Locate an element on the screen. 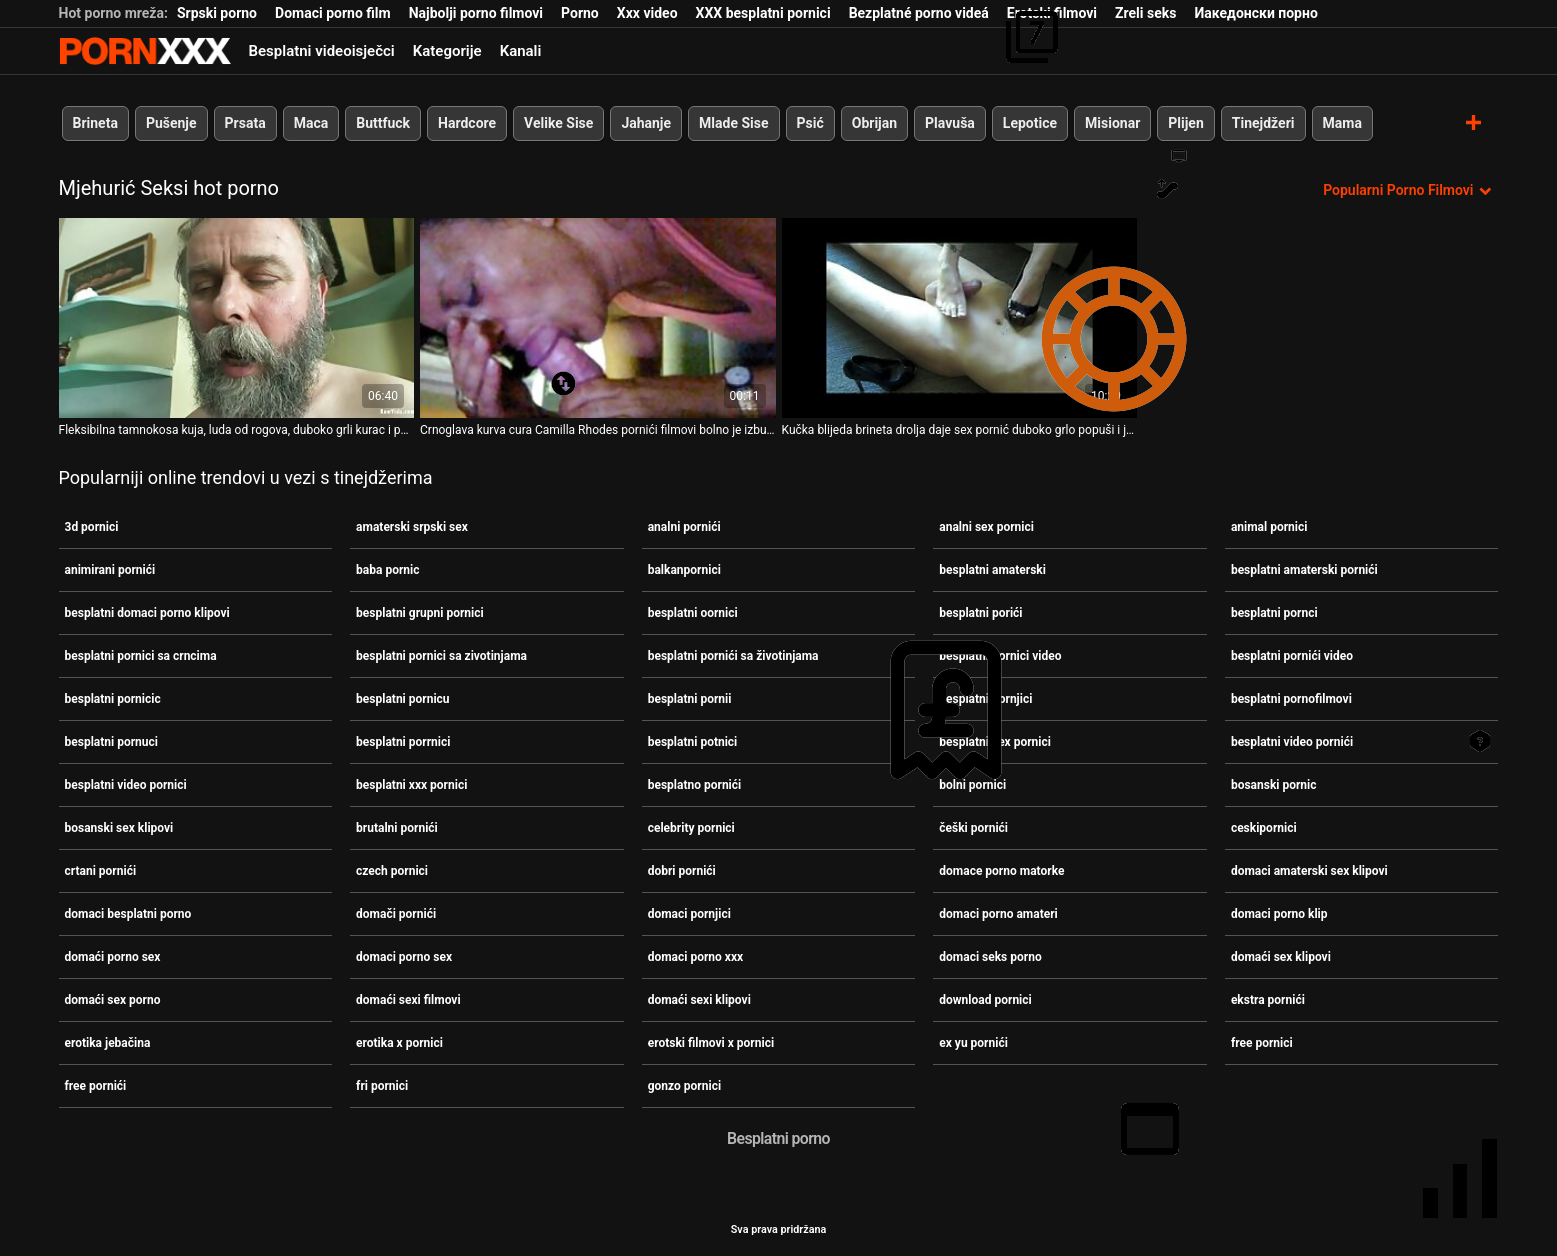 This screenshot has height=1256, width=1557. indicates cellular network signal strength is located at coordinates (1457, 1178).